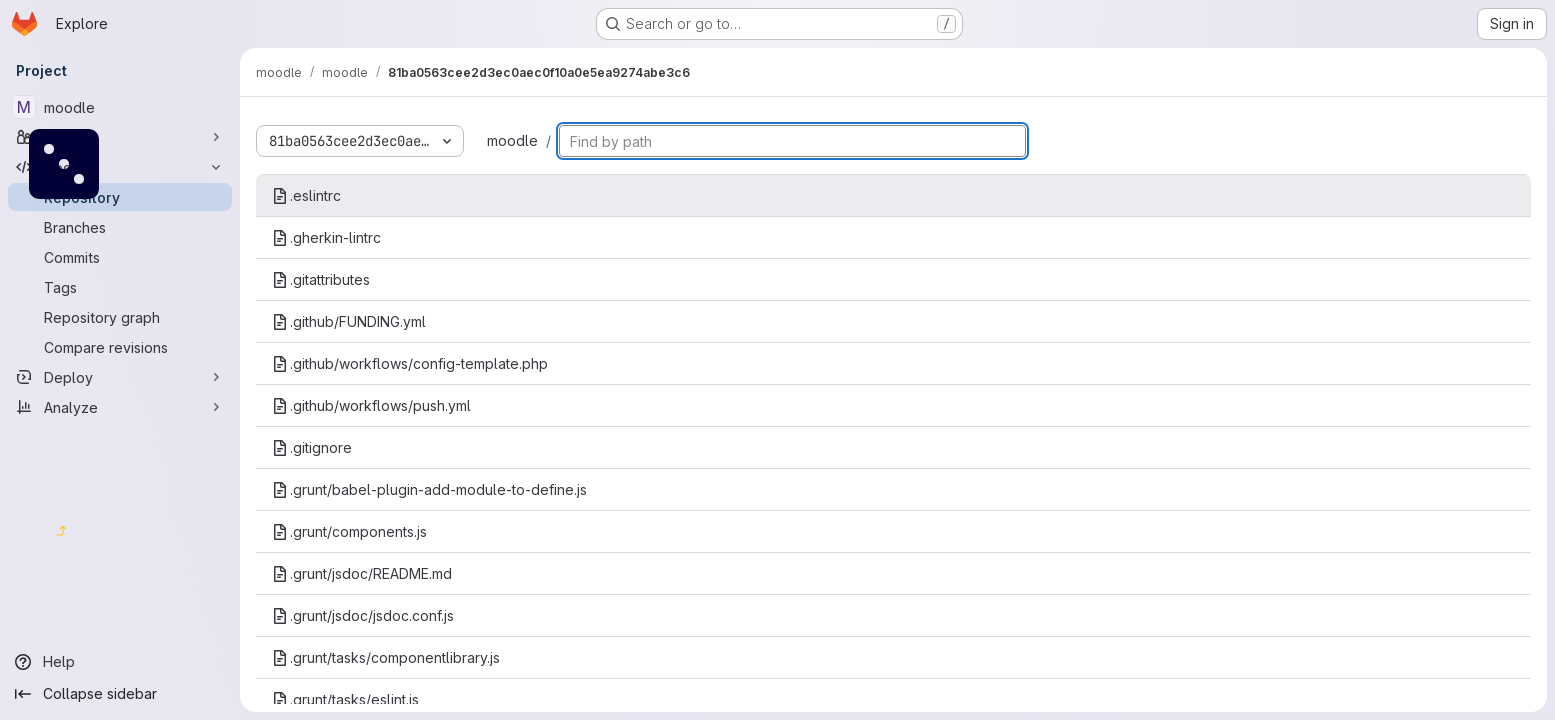 Image resolution: width=1555 pixels, height=720 pixels. What do you see at coordinates (64, 164) in the screenshot?
I see `randomize or shuffle content` at bounding box center [64, 164].